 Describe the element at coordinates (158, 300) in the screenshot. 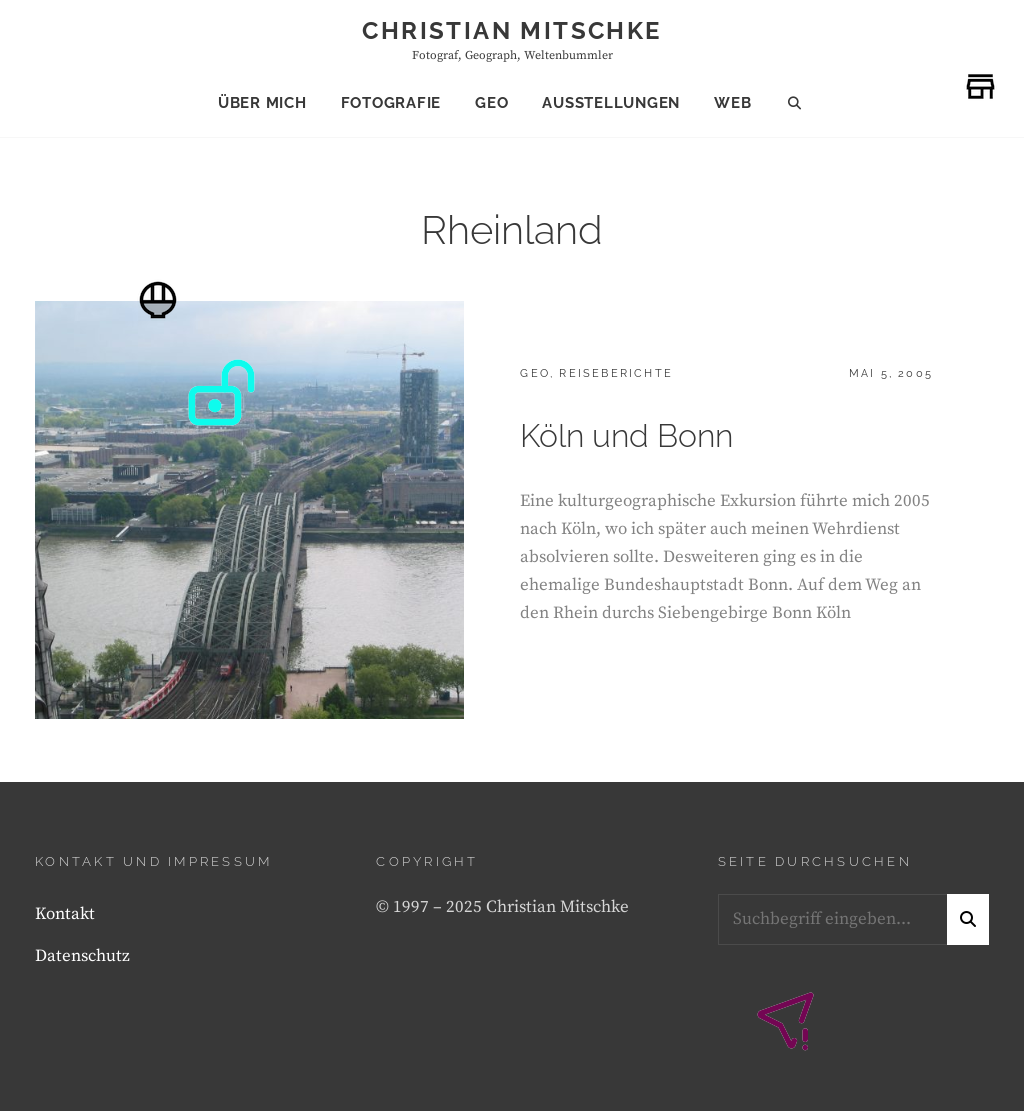

I see `browse asian or rice-based food options` at that location.